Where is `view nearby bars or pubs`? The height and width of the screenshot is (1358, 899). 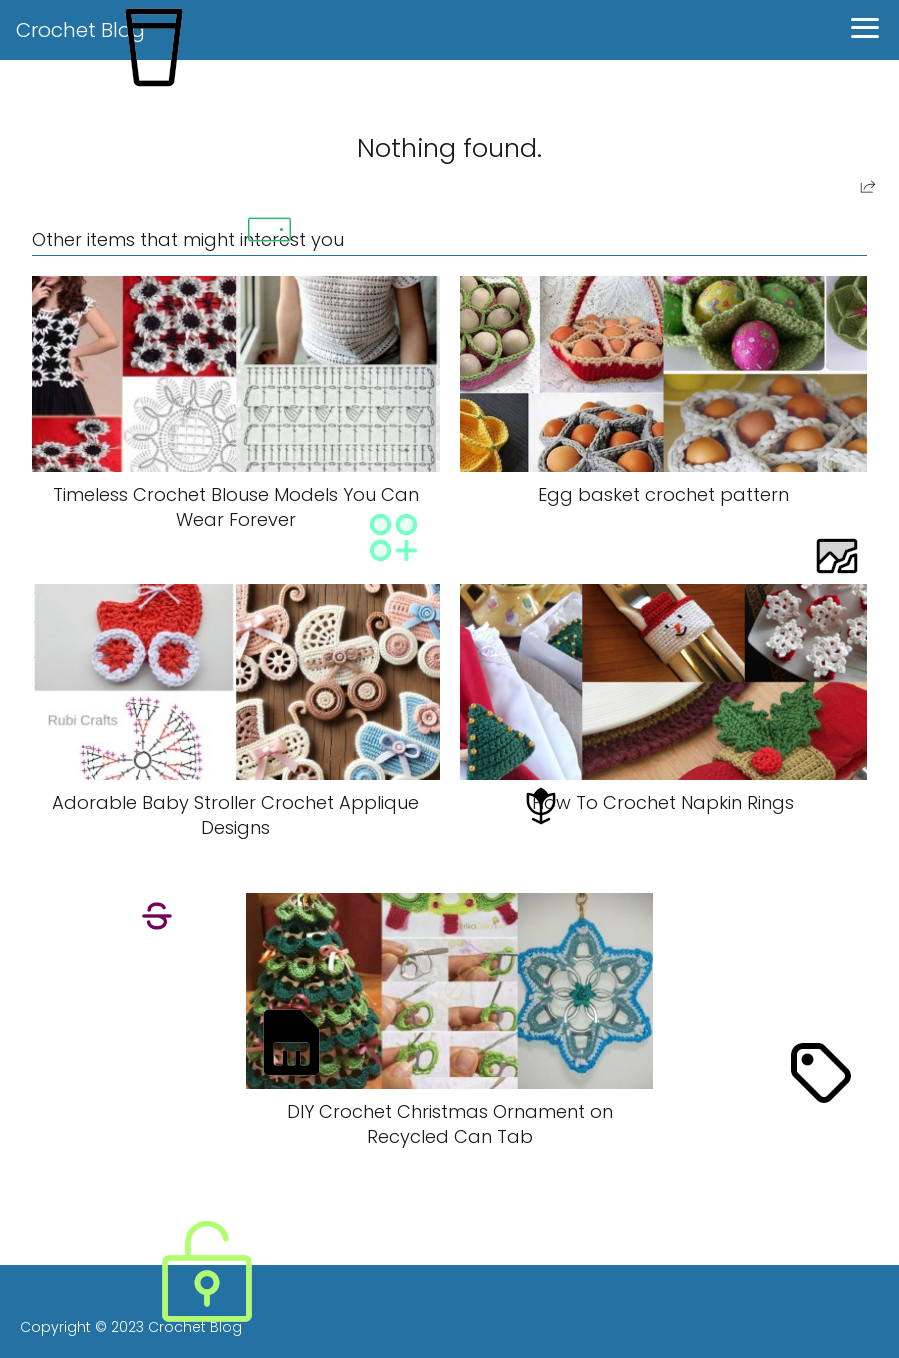 view nearby bars or pubs is located at coordinates (154, 46).